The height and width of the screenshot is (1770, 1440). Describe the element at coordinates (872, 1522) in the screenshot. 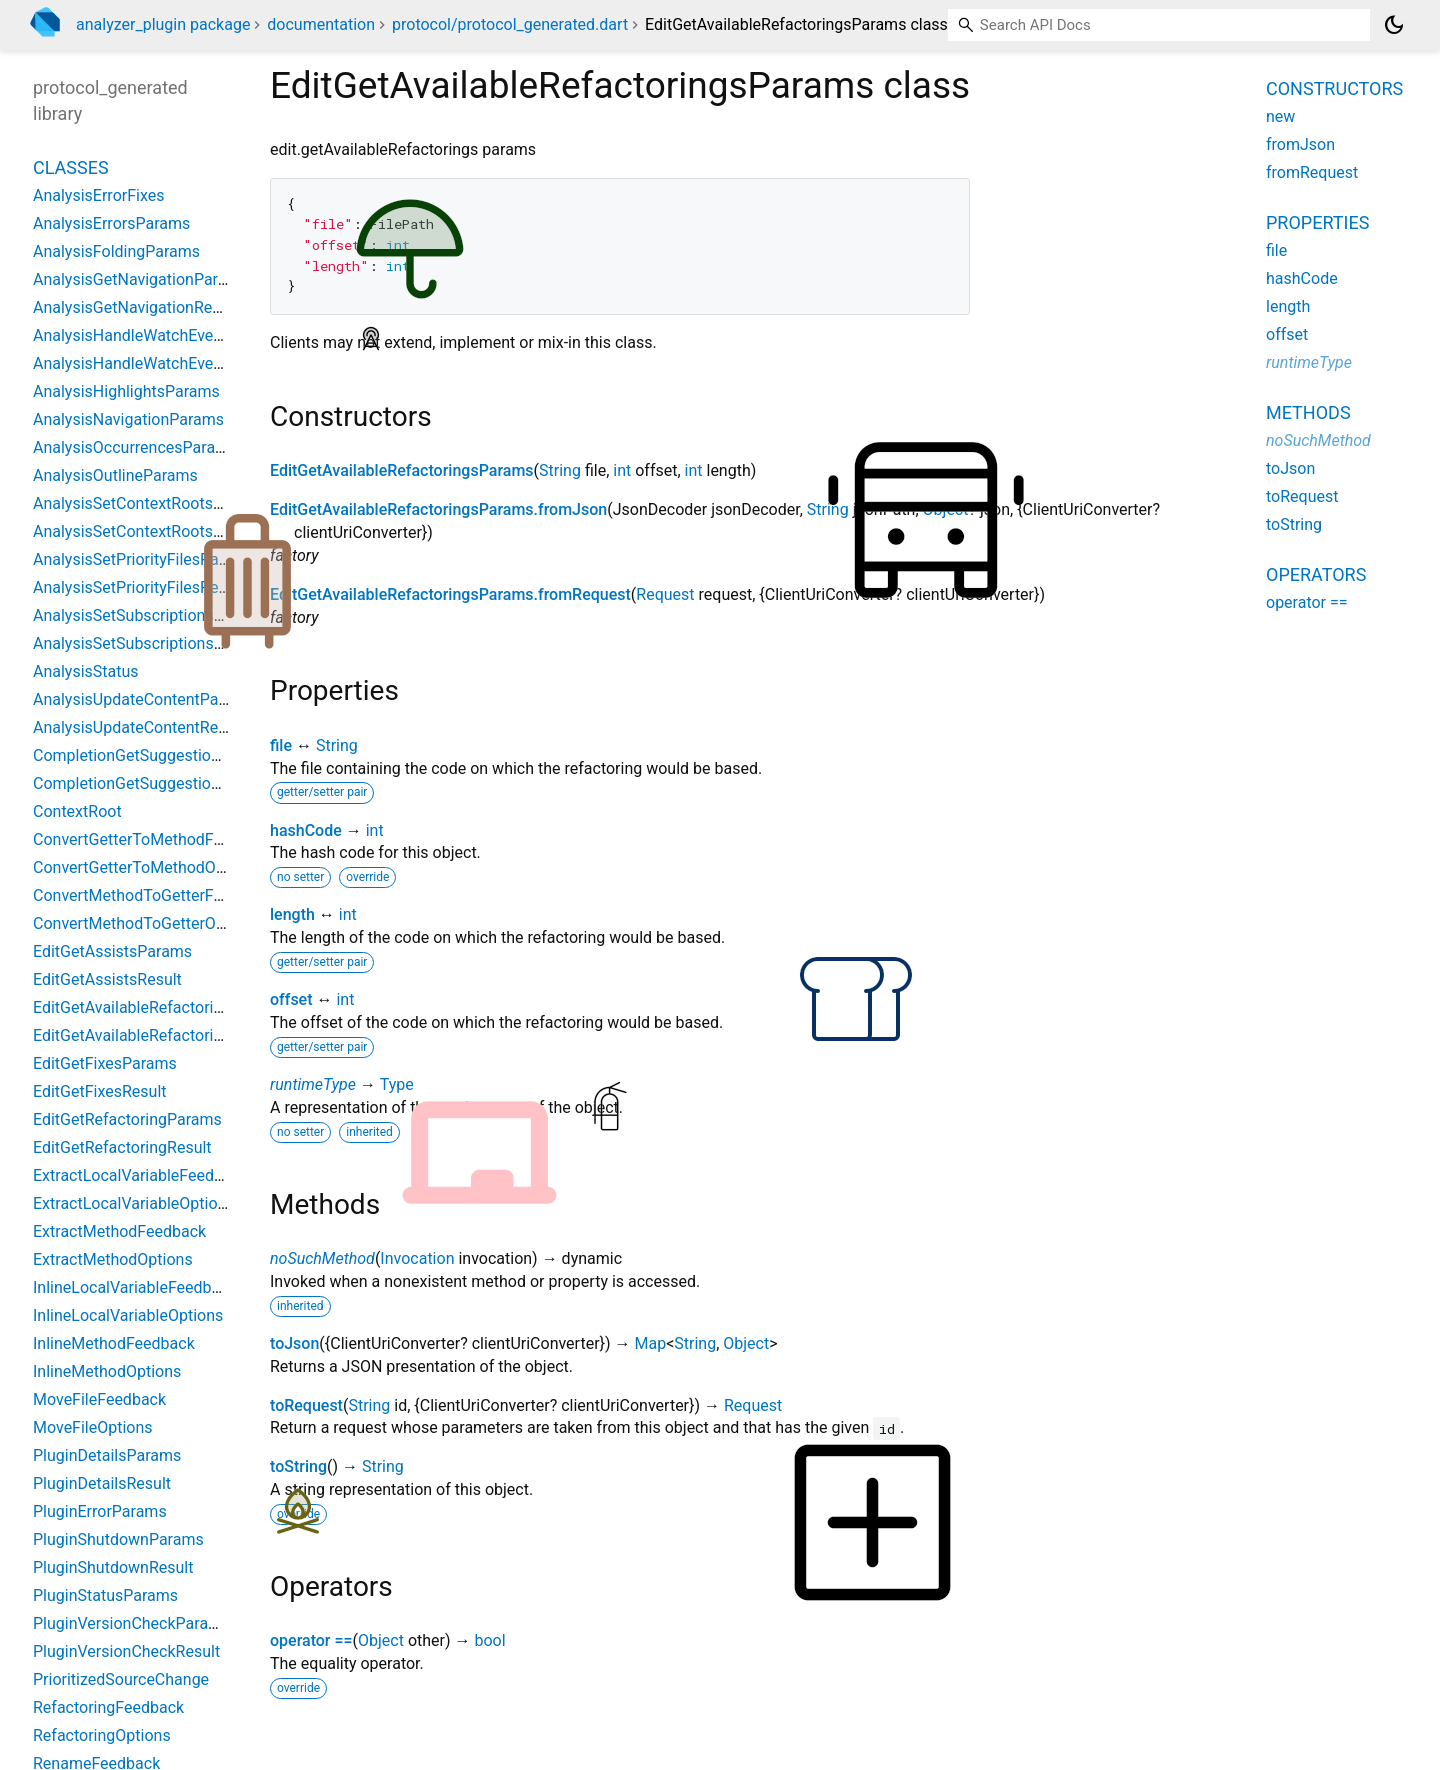

I see `add new file or content to a diff` at that location.